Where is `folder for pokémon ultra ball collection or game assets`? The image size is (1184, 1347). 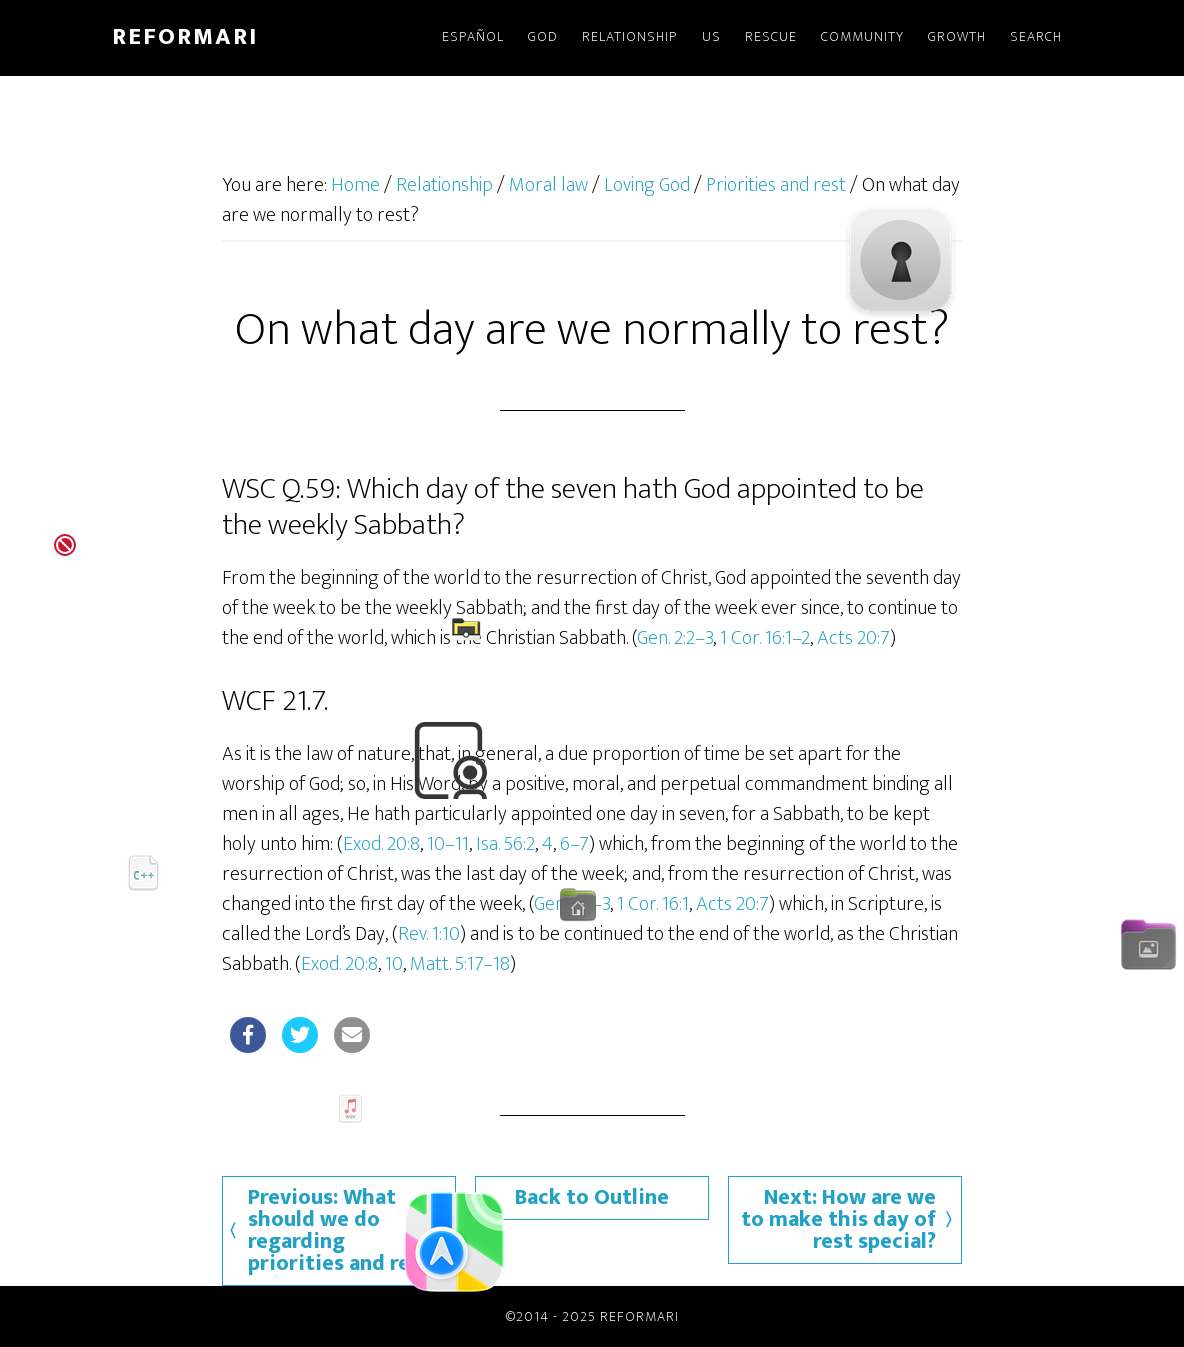
folder for pokémon ultra ball collection or game assets is located at coordinates (466, 630).